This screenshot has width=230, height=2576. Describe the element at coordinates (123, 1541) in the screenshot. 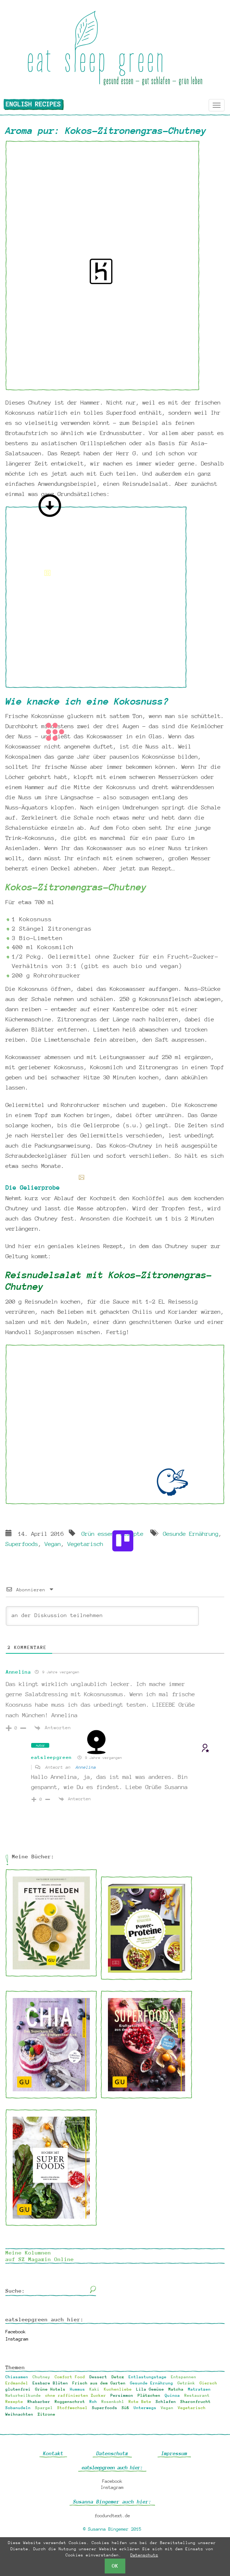

I see `open trello app` at that location.